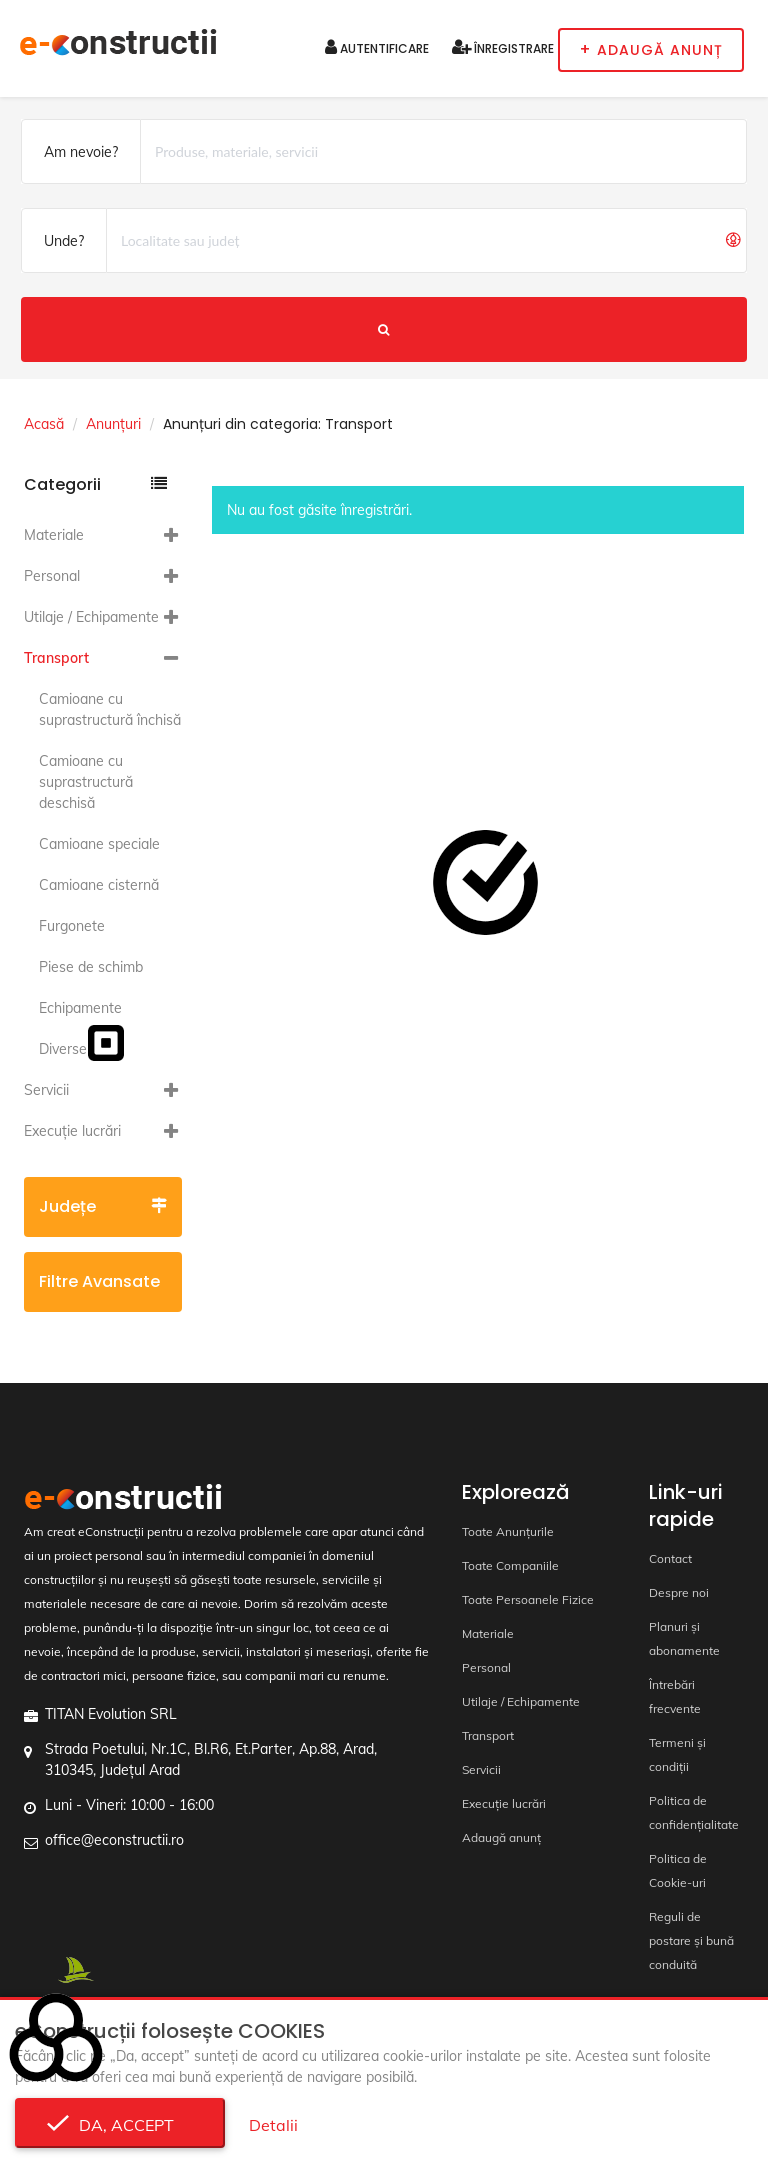  I want to click on open phpMyAdmin database management tool, so click(76, 1970).